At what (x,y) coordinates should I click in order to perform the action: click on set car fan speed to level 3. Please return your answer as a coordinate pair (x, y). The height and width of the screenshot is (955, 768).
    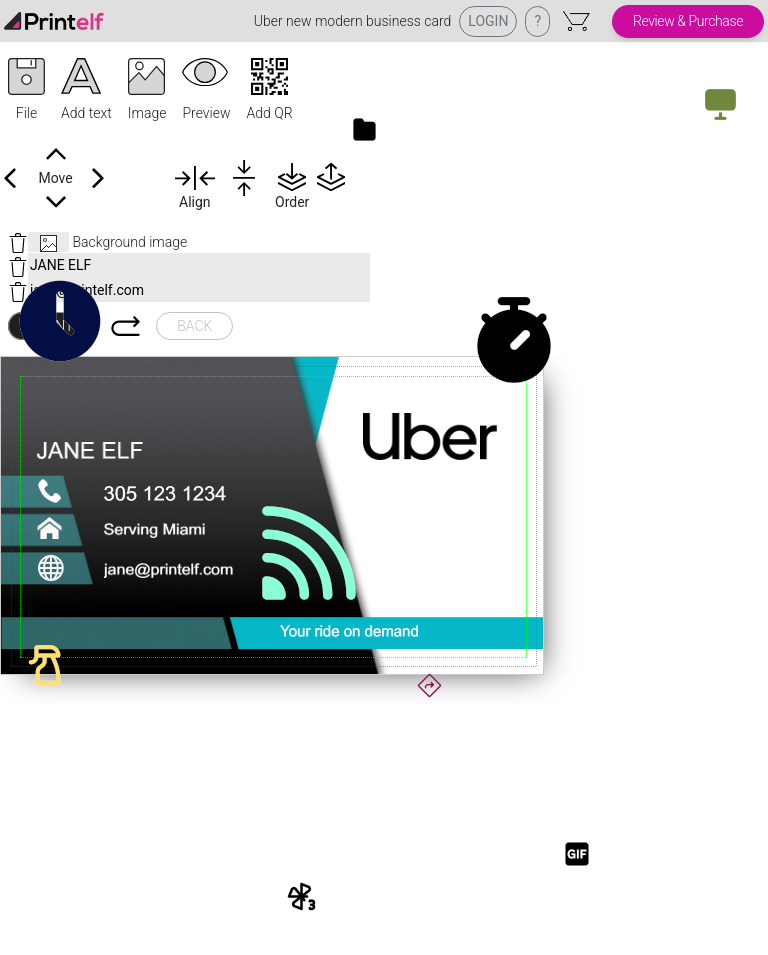
    Looking at the image, I should click on (301, 896).